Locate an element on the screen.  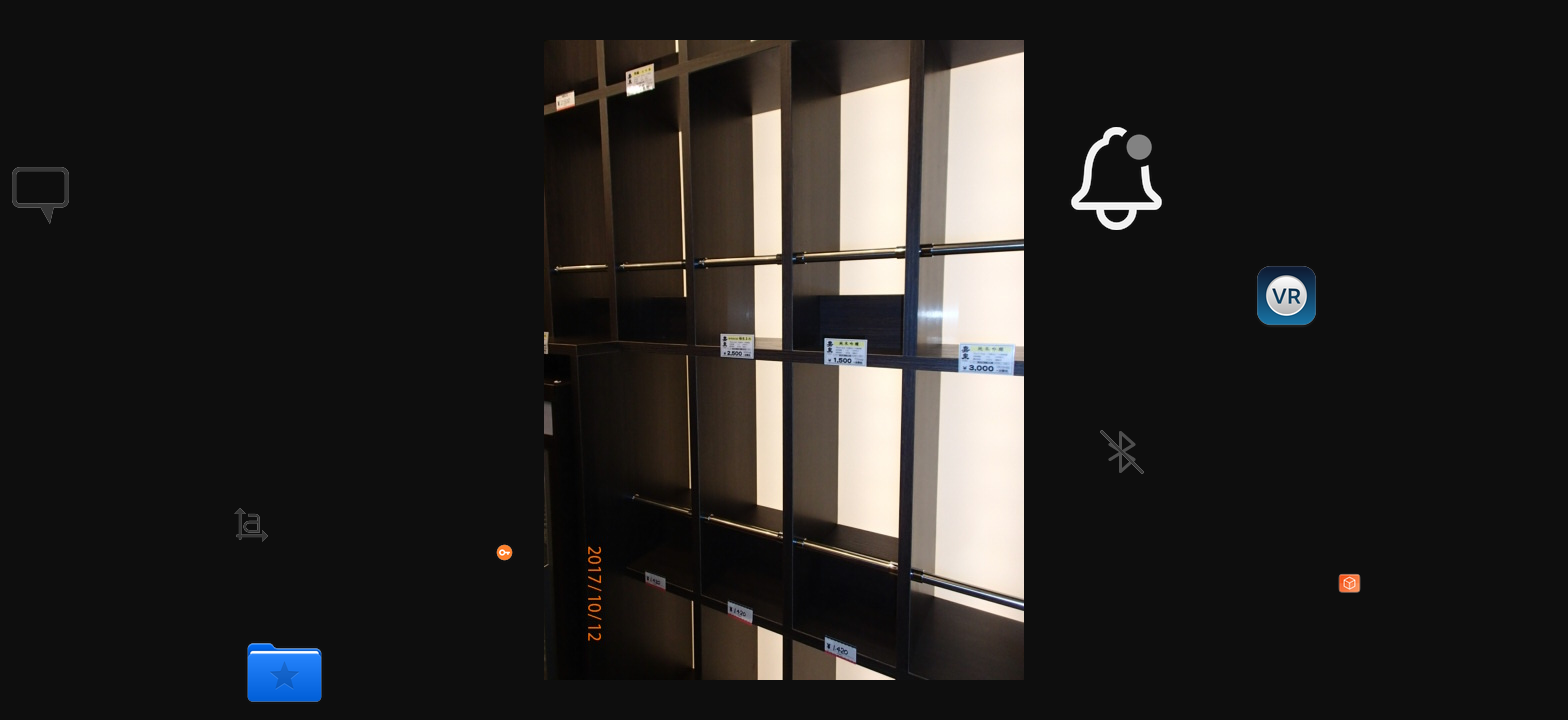
launch VR monitor application is located at coordinates (1286, 295).